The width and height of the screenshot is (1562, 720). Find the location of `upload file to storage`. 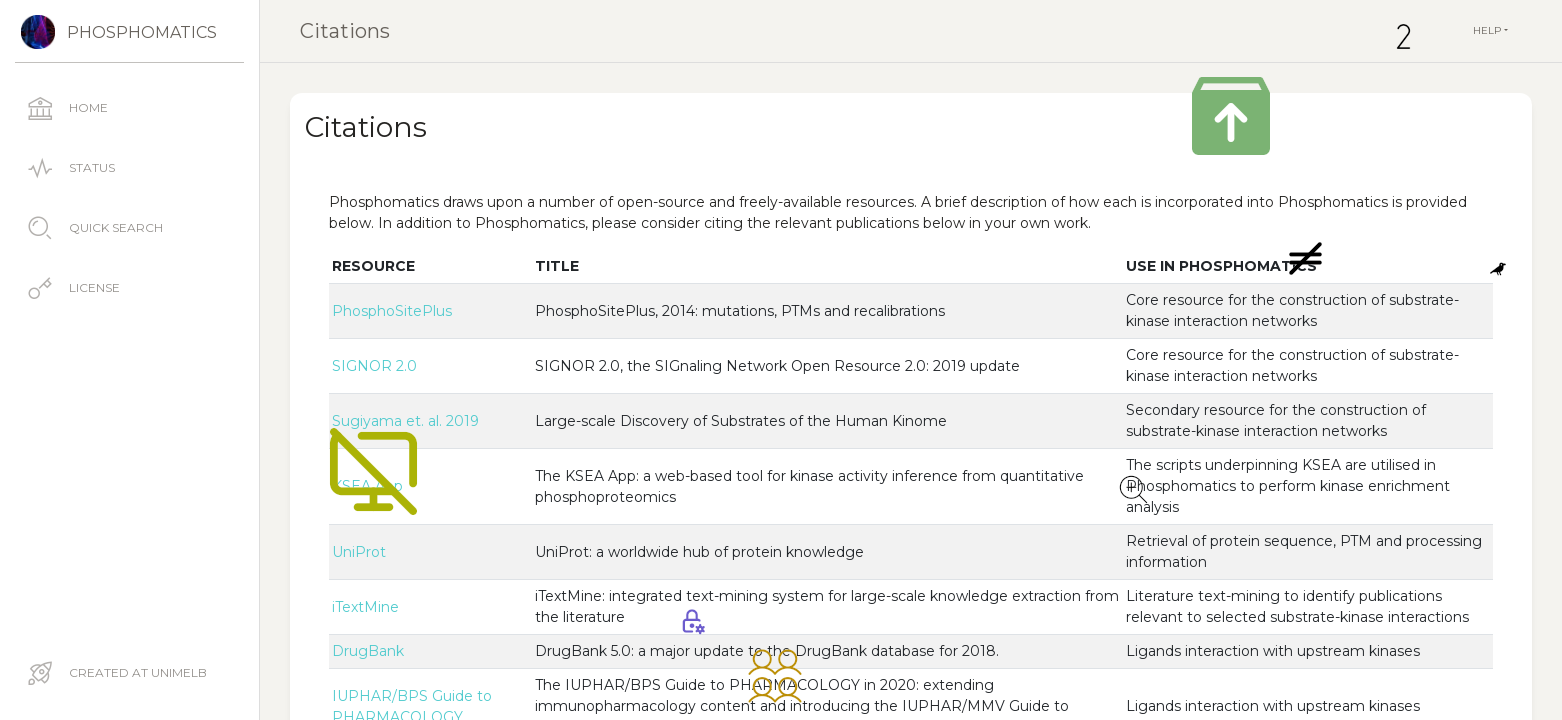

upload file to storage is located at coordinates (1231, 116).